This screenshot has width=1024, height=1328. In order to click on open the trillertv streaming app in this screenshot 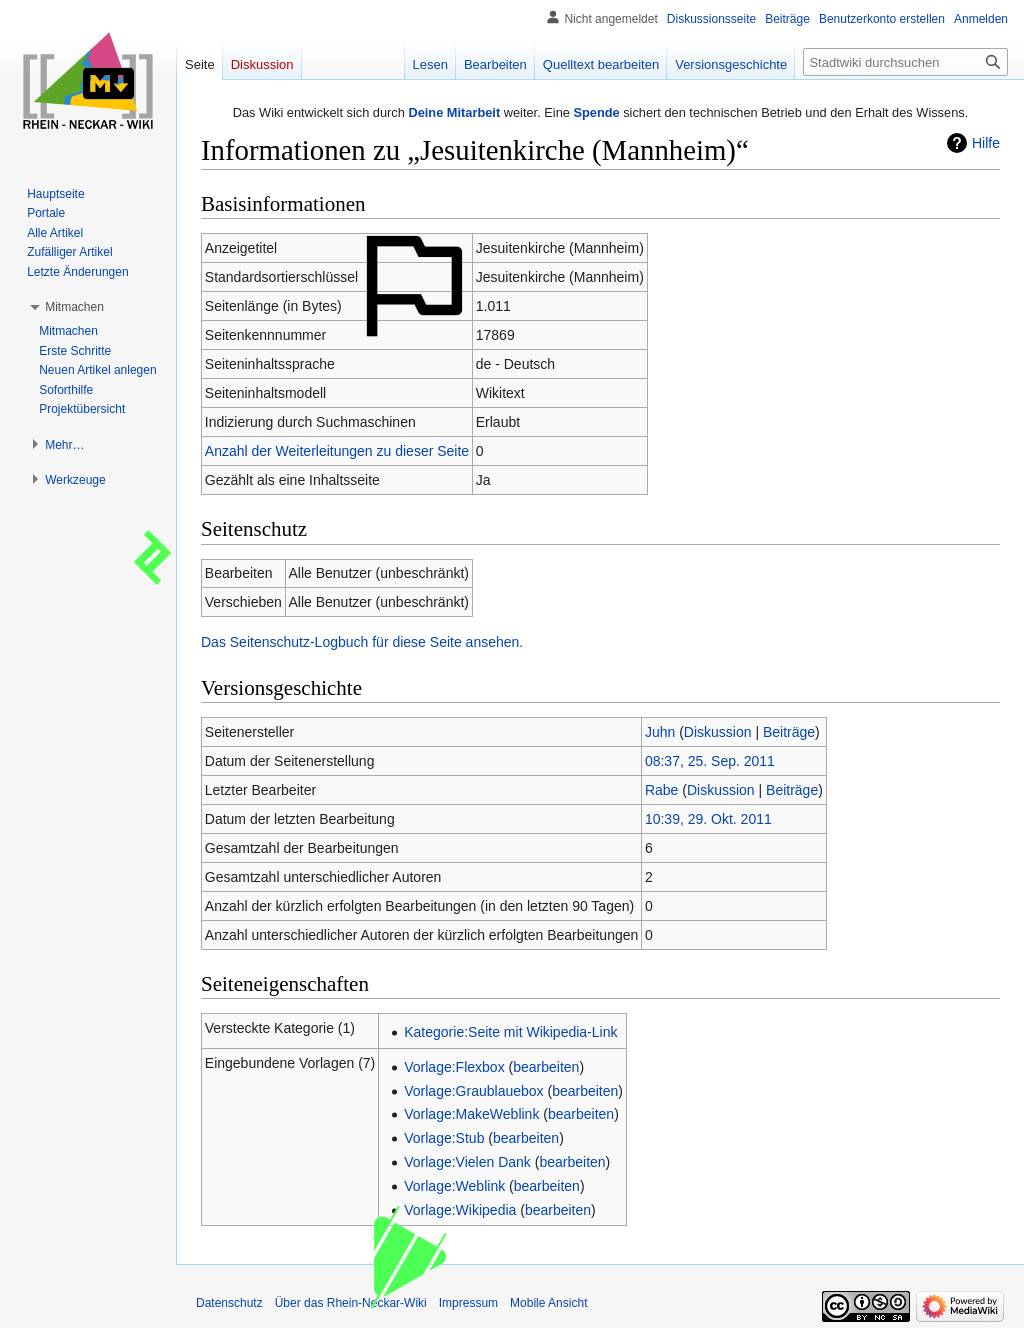, I will do `click(408, 1257)`.